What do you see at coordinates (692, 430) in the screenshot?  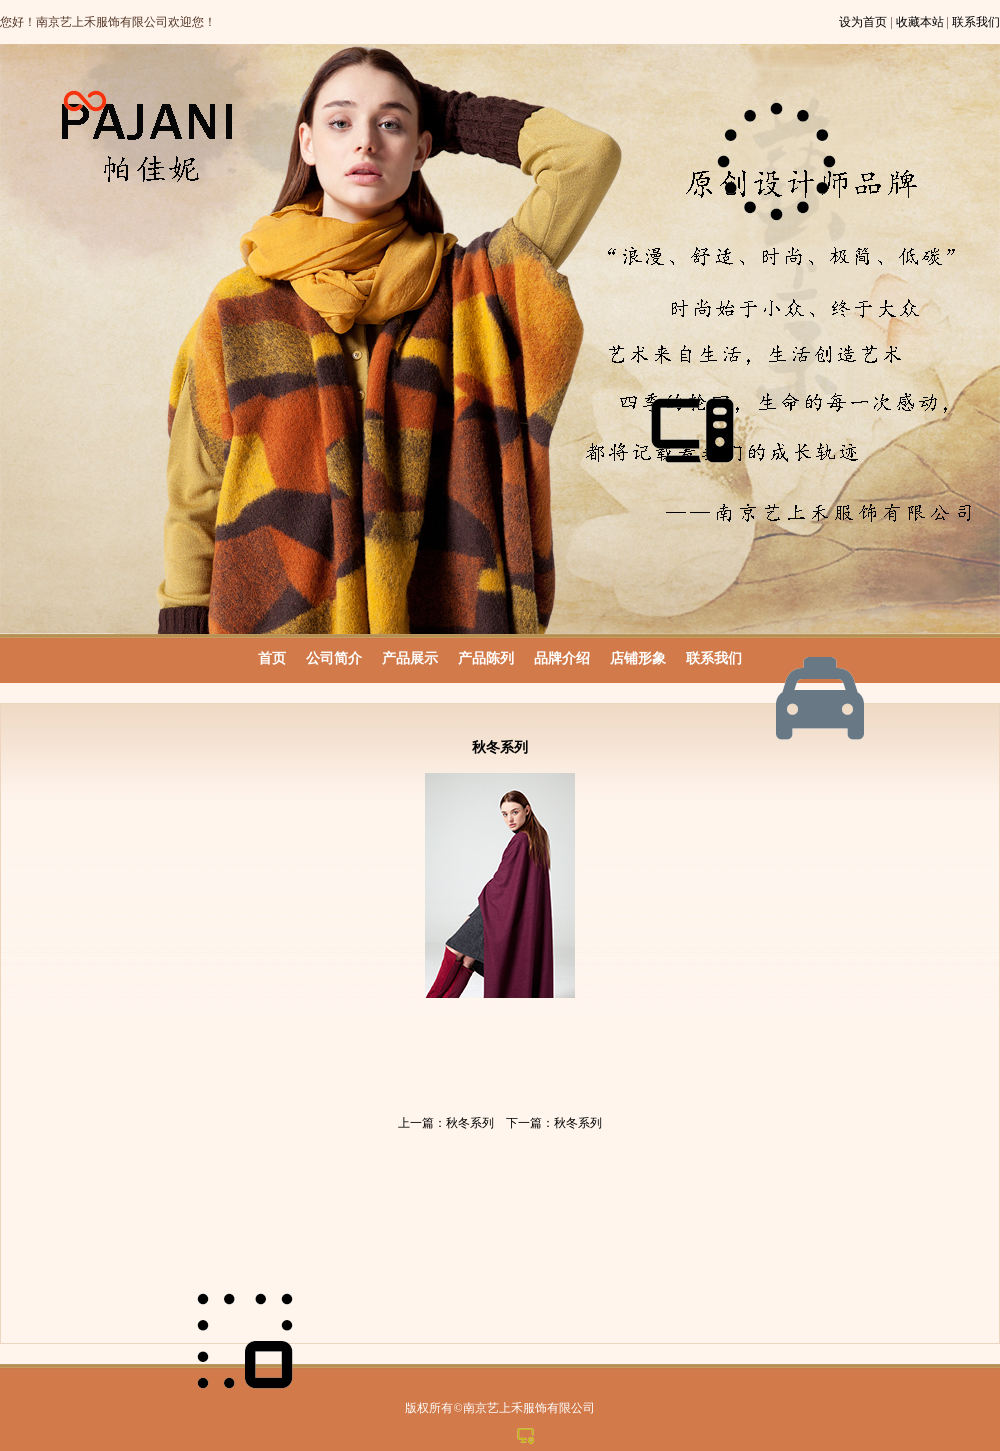 I see `access desktop computer settings` at bounding box center [692, 430].